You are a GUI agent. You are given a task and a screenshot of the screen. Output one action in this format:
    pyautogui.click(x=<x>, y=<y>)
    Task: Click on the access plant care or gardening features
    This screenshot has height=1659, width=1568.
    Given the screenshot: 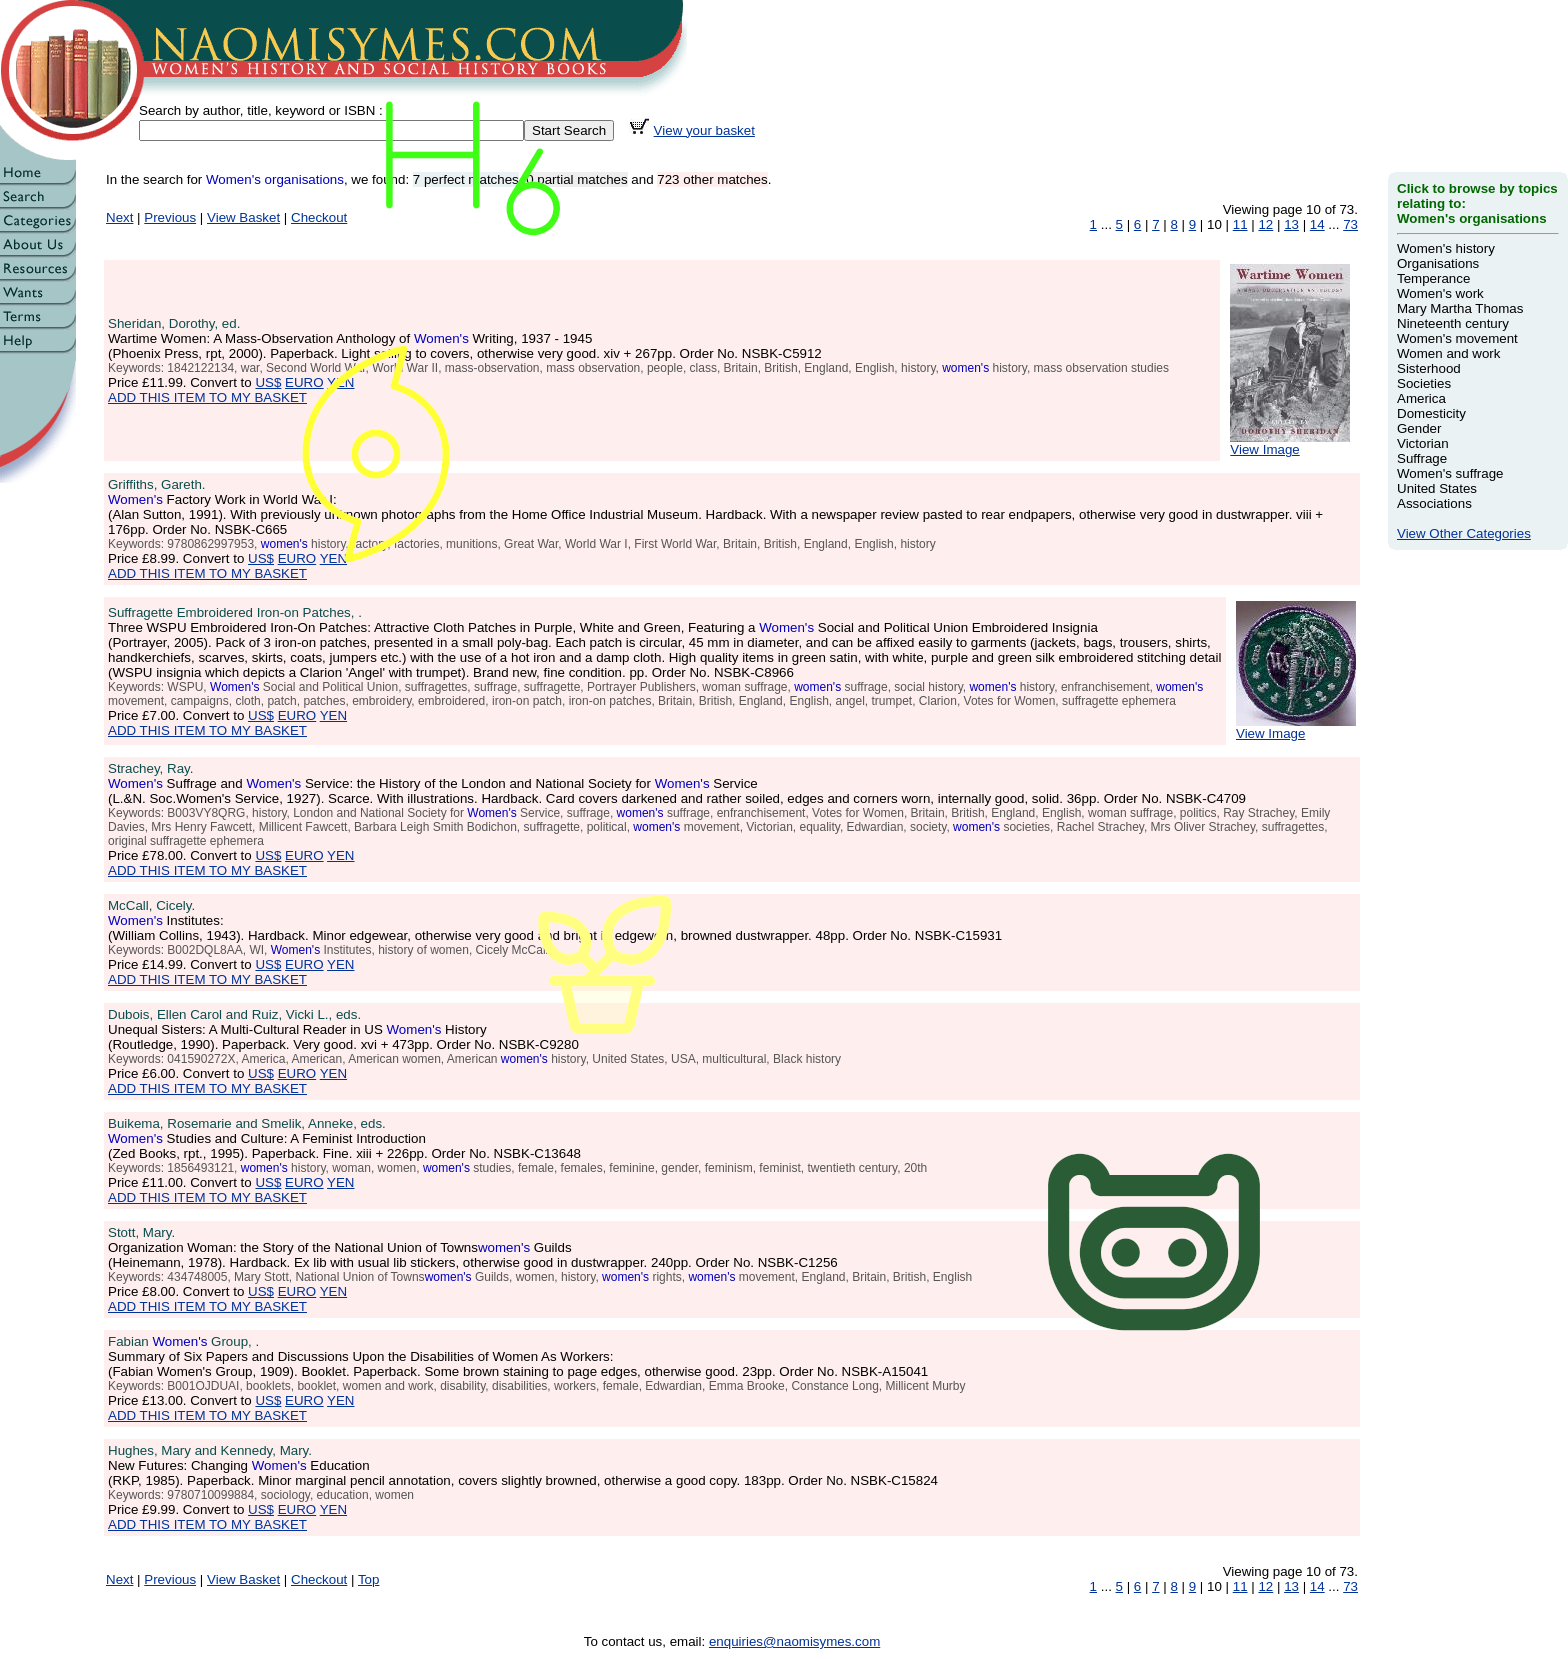 What is the action you would take?
    pyautogui.click(x=602, y=965)
    